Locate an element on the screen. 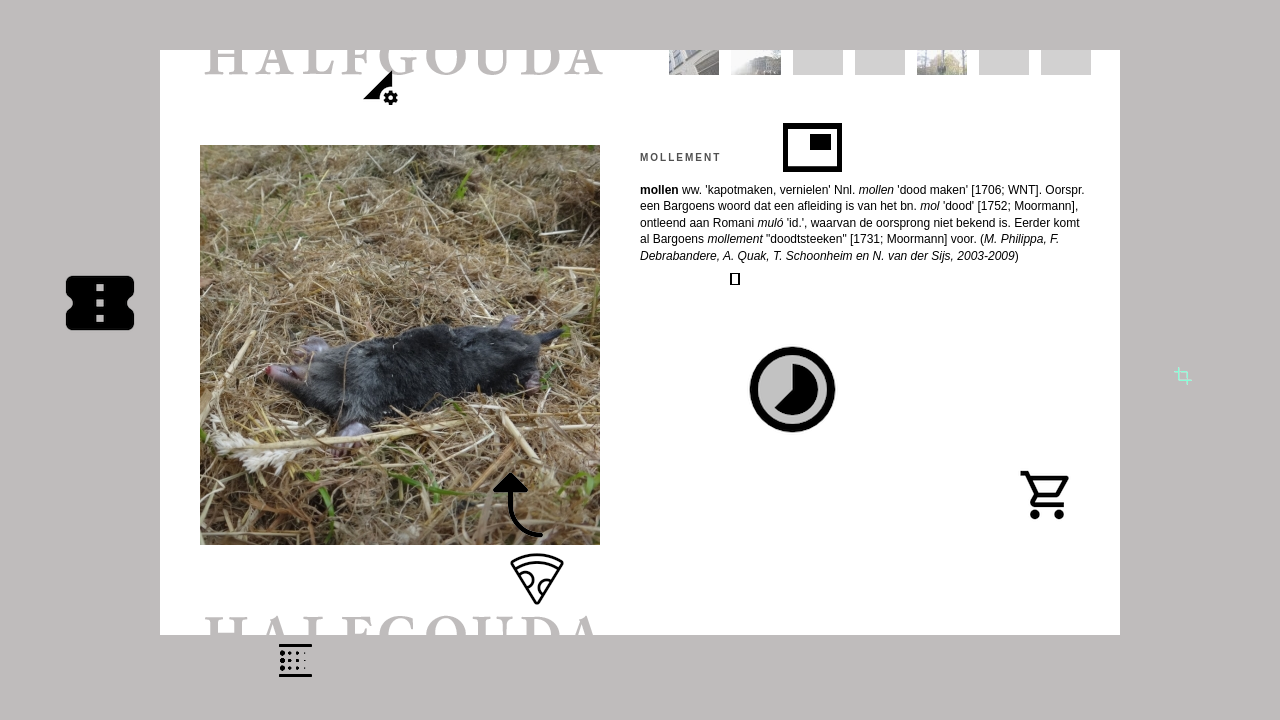  go back and up to previous level is located at coordinates (518, 505).